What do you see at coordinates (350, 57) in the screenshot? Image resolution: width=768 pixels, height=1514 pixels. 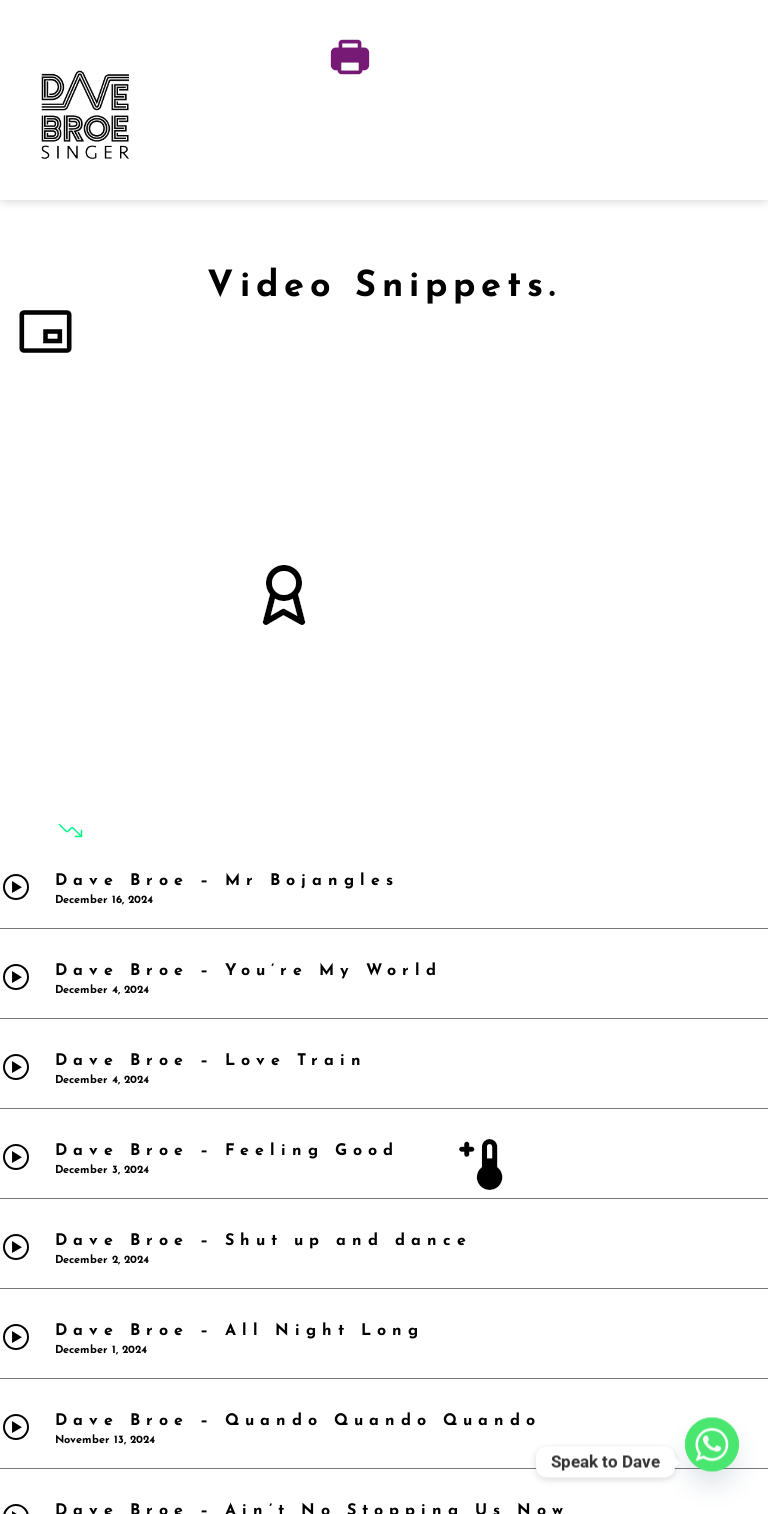 I see `print the current document` at bounding box center [350, 57].